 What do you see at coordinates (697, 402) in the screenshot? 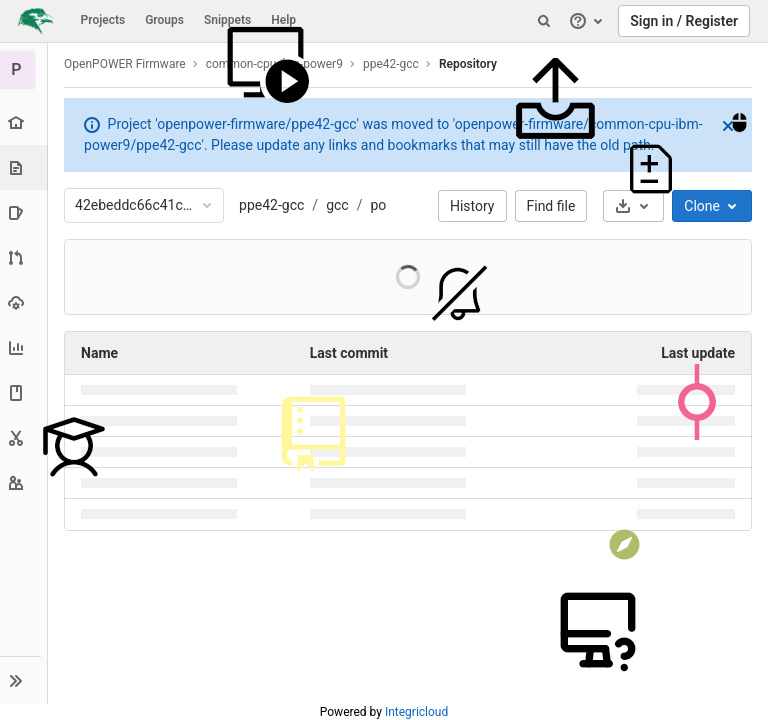
I see `view commit history` at bounding box center [697, 402].